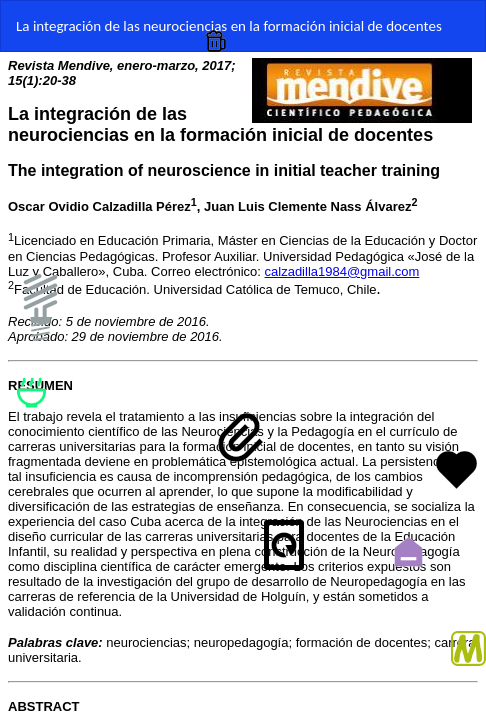  What do you see at coordinates (408, 552) in the screenshot?
I see `navigate to home screen` at bounding box center [408, 552].